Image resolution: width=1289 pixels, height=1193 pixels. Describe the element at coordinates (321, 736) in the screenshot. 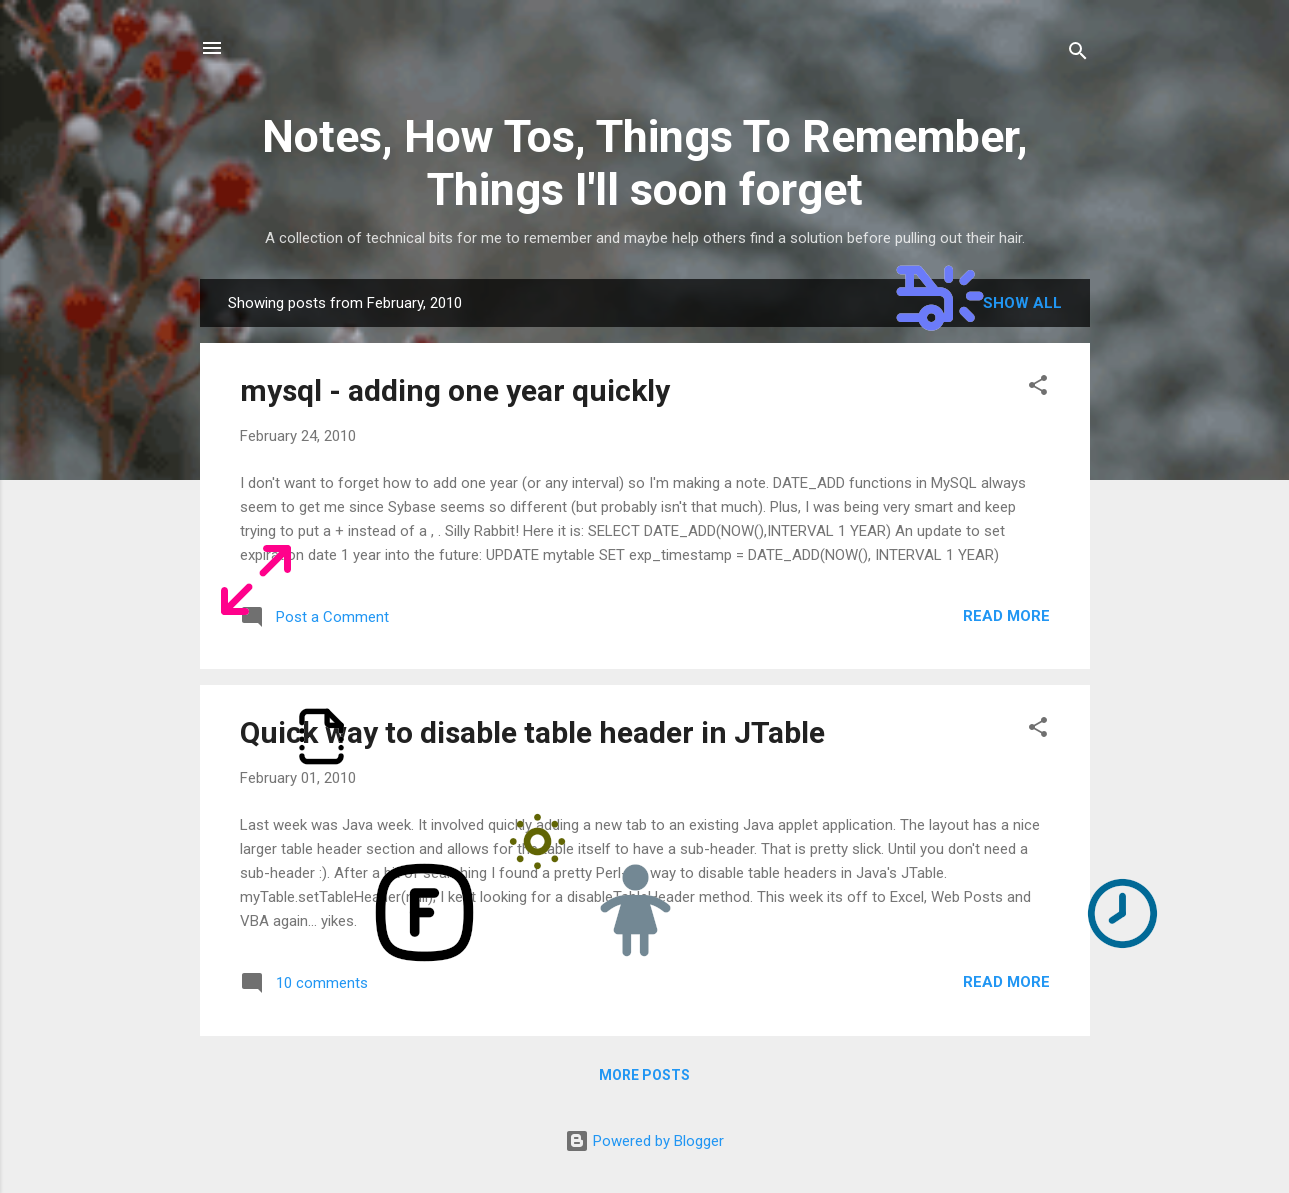

I see `indicates a corrupted or damaged file` at that location.